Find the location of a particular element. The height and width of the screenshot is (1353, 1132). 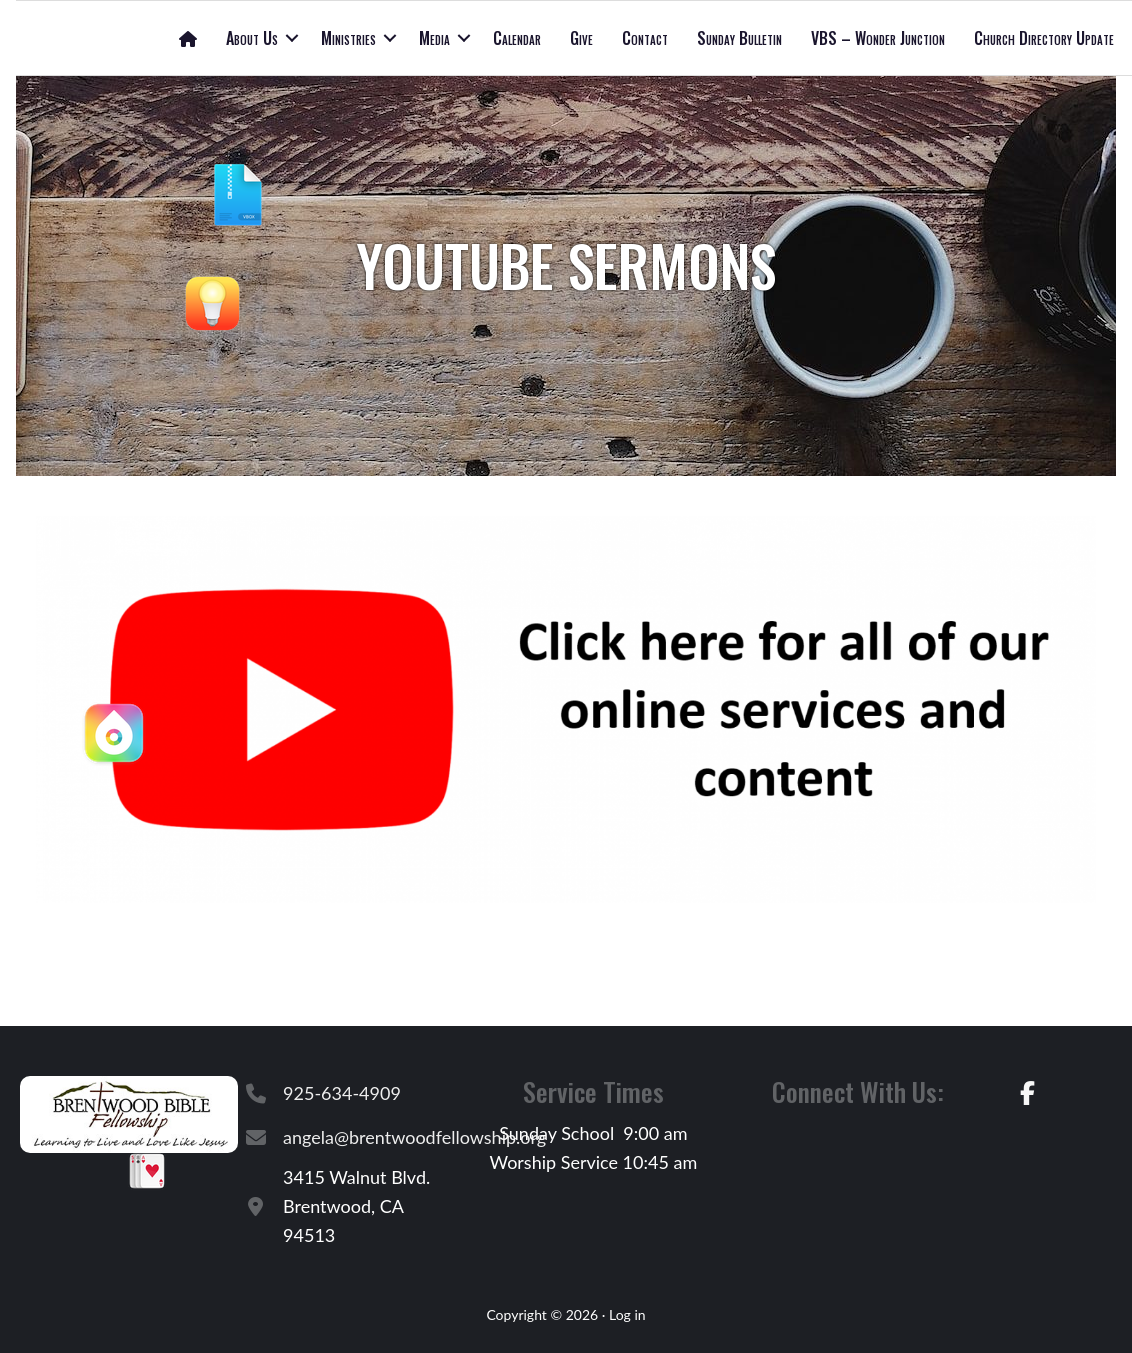

open display color and calibration settings is located at coordinates (114, 734).